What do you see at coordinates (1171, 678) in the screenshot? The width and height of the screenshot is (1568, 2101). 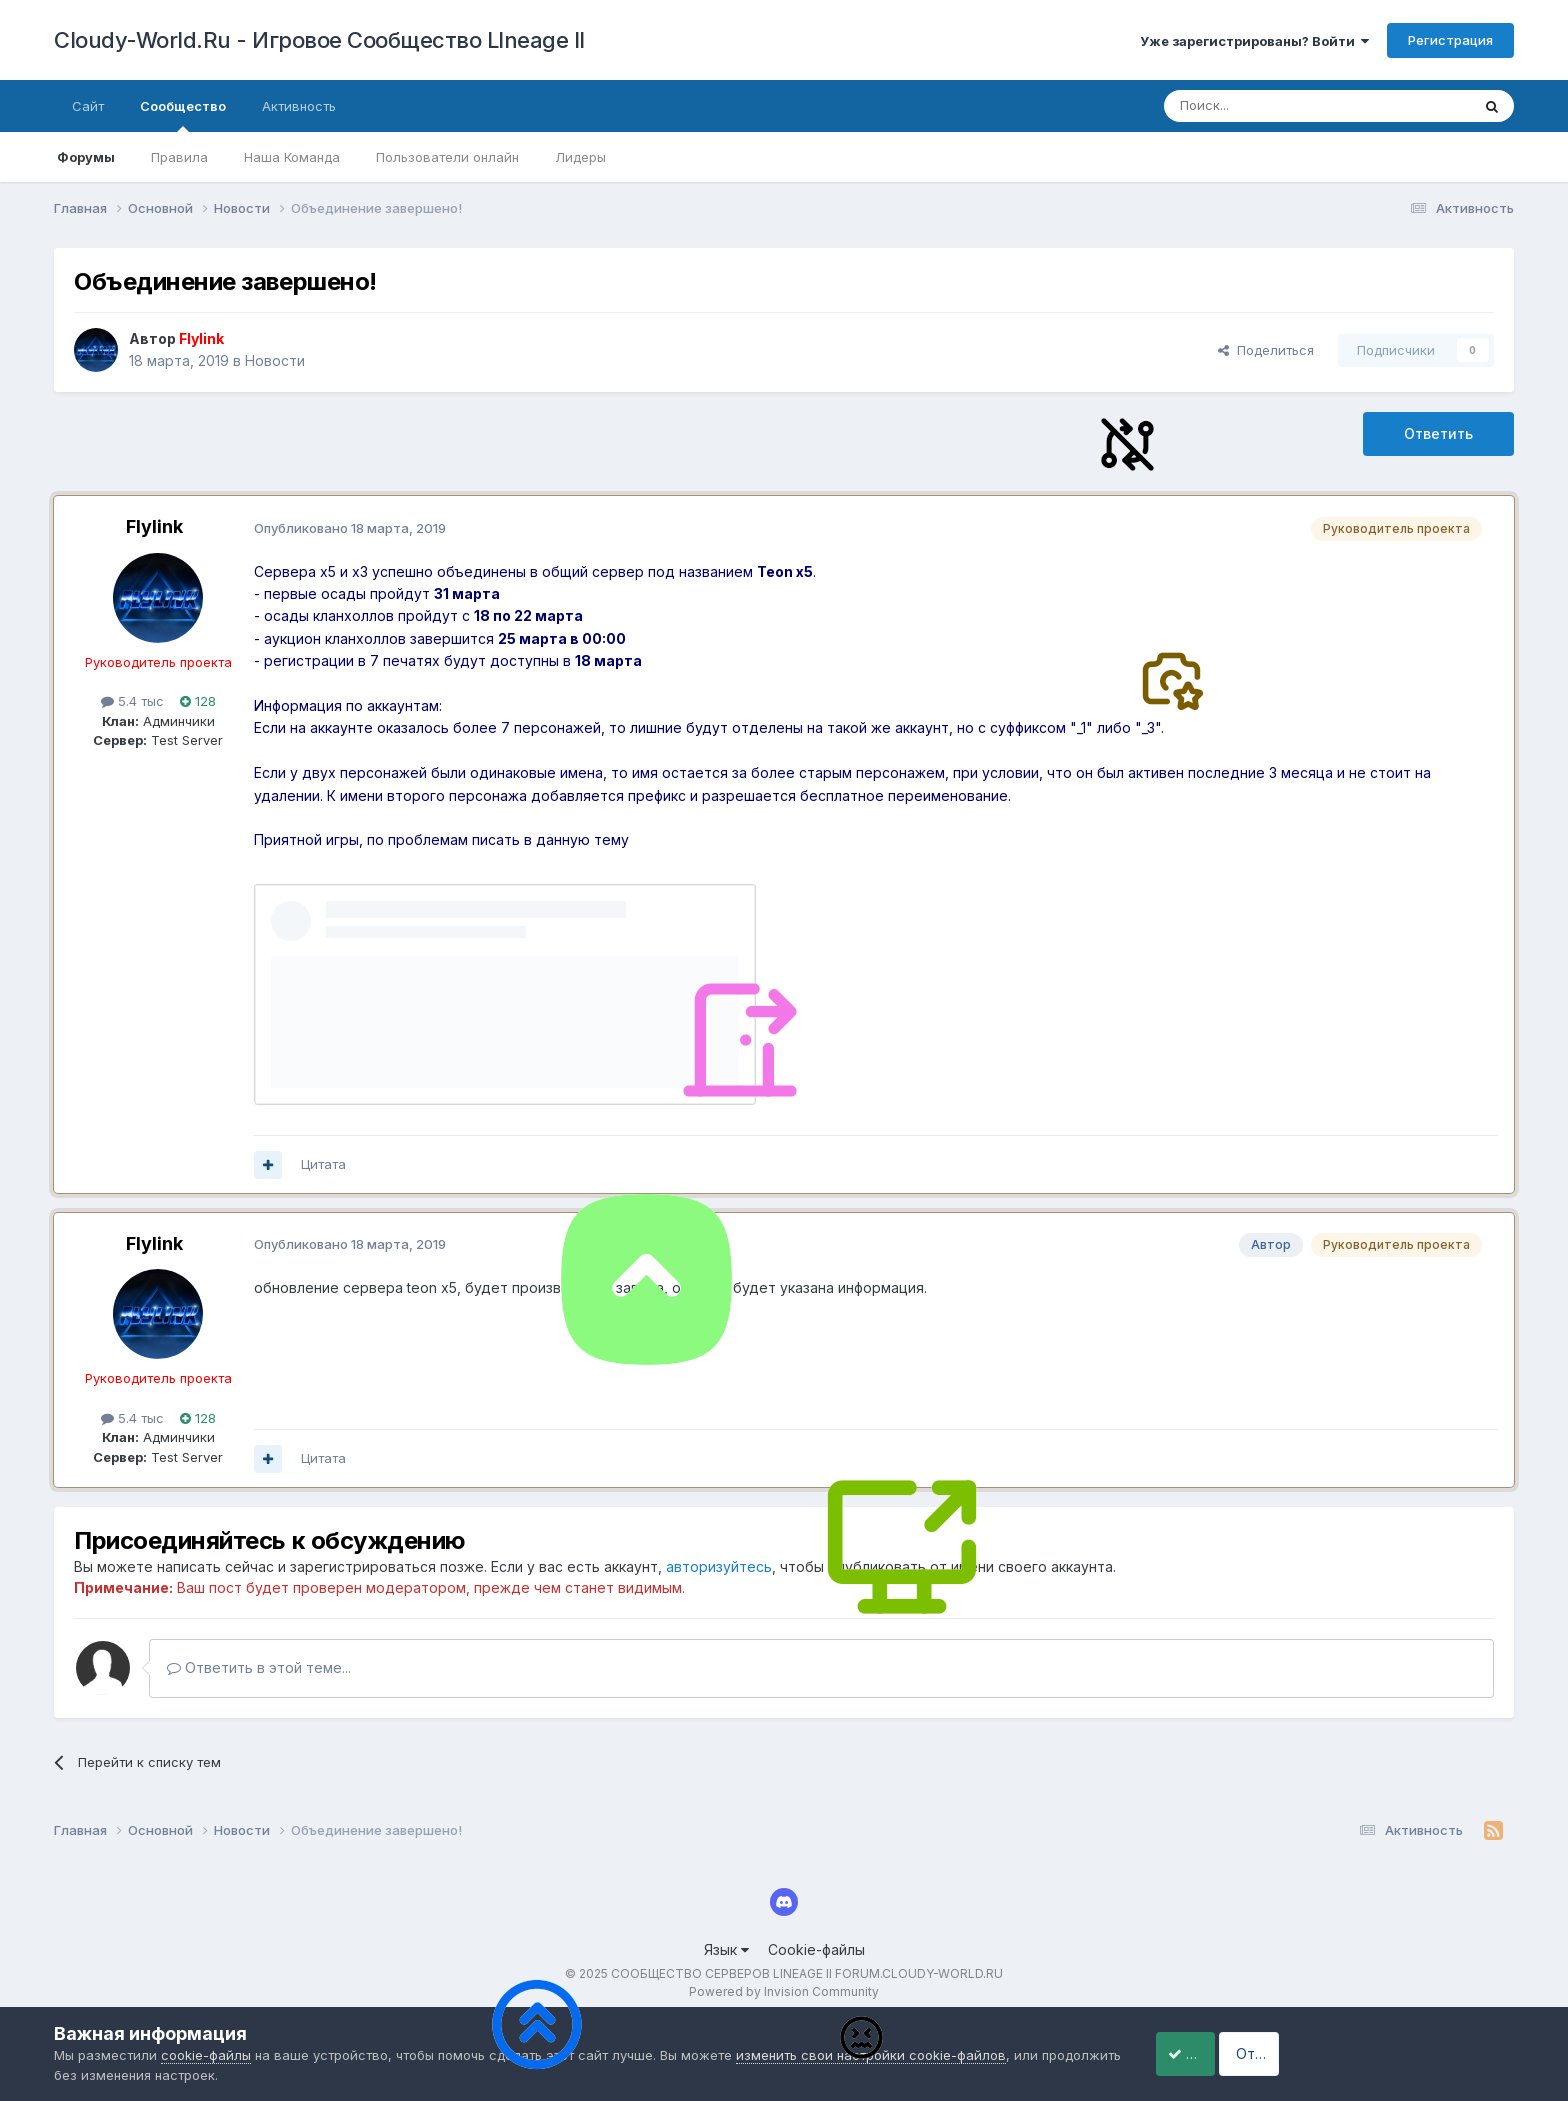 I see `mark a photo as favorite` at bounding box center [1171, 678].